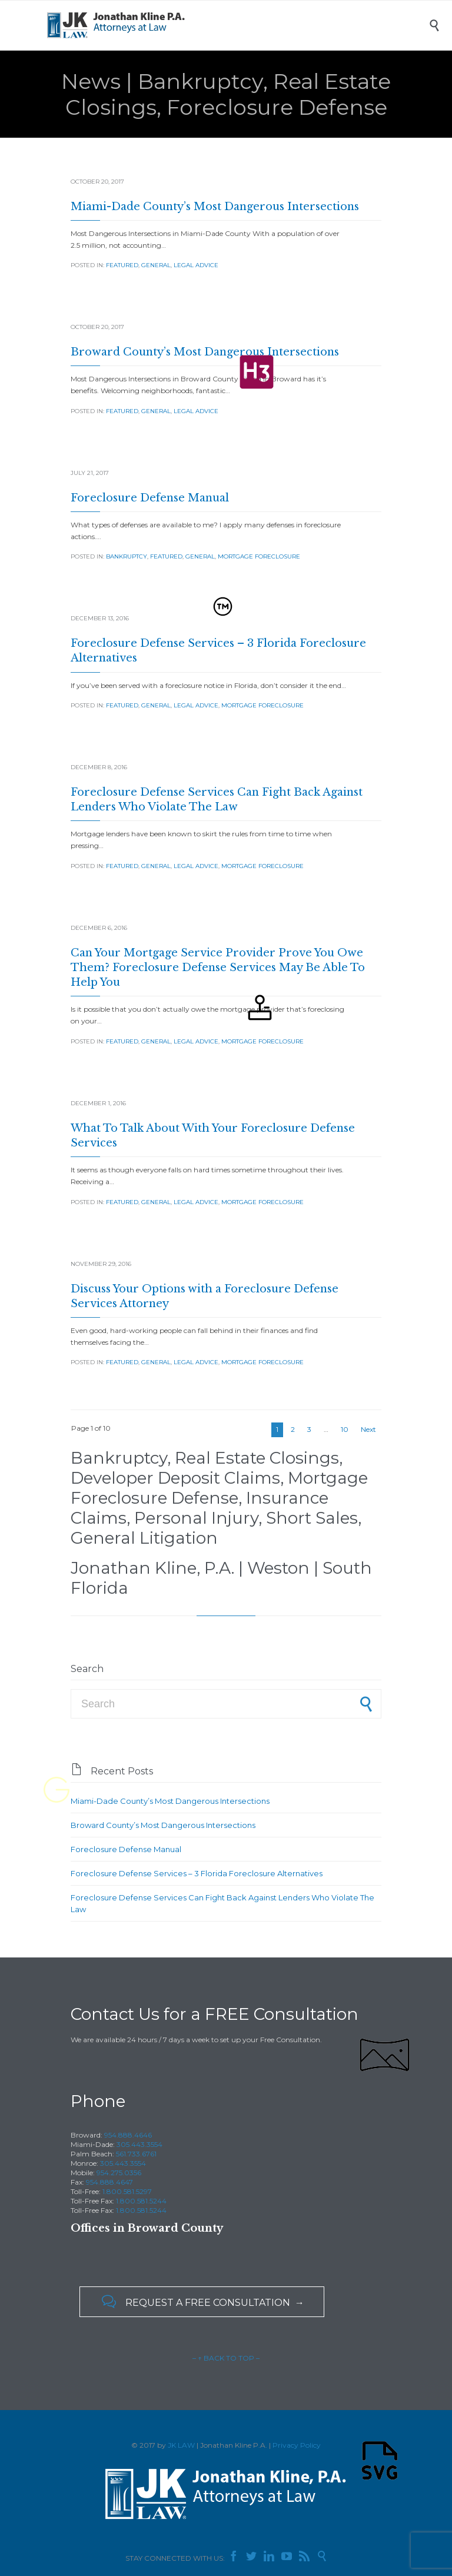 This screenshot has width=452, height=2576. Describe the element at coordinates (380, 2462) in the screenshot. I see `open an SVG file` at that location.